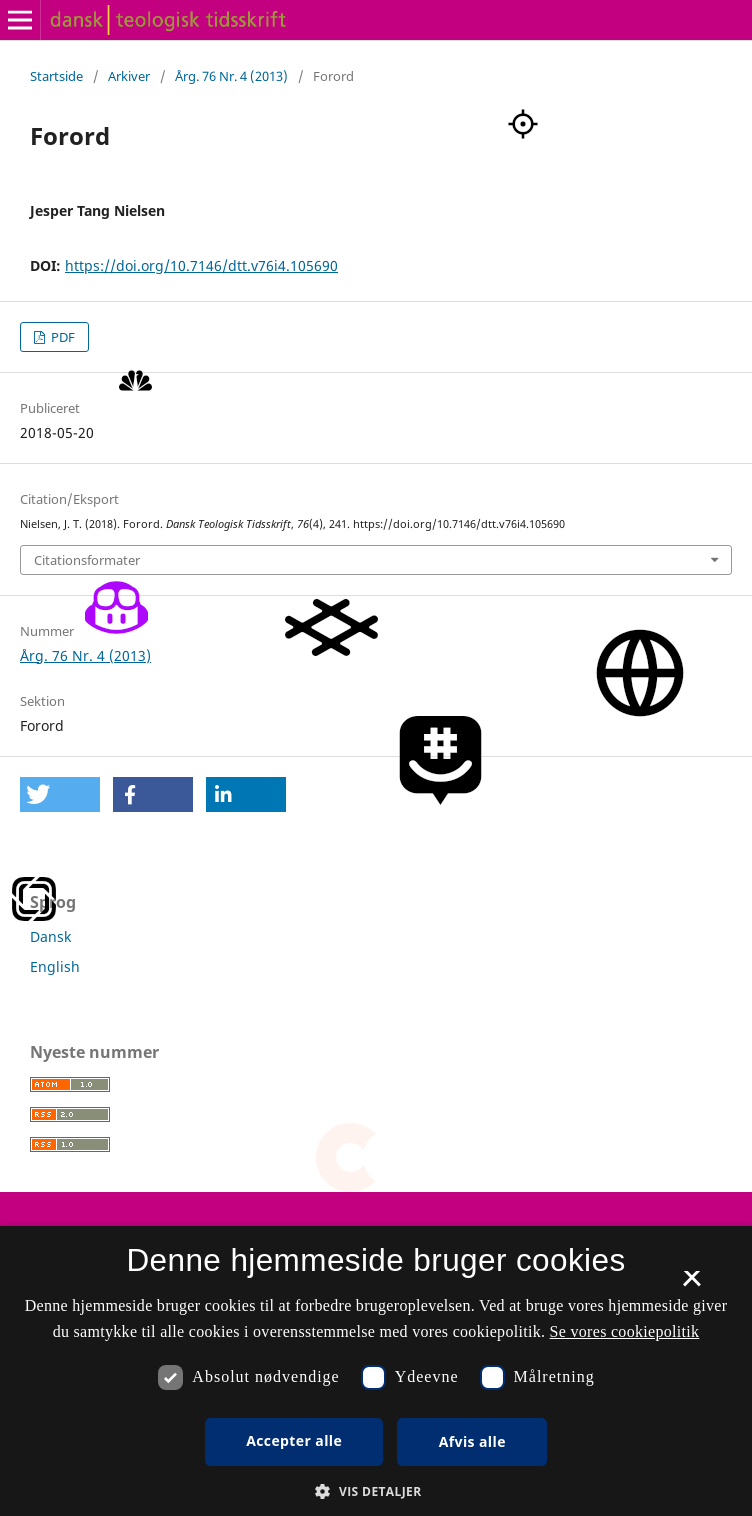 Image resolution: width=752 pixels, height=1516 pixels. I want to click on NBC network branding or logo, so click(135, 380).